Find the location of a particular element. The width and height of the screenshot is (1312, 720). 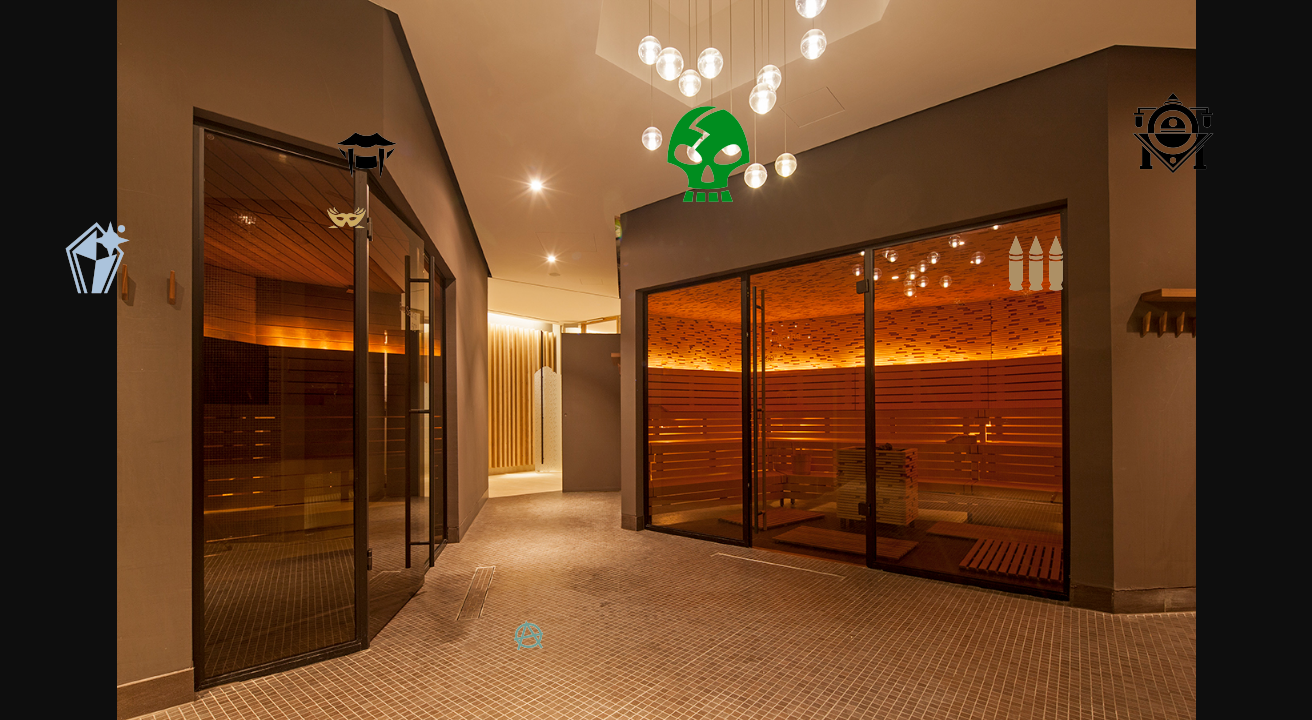

indicates a racing or competition game mode is located at coordinates (94, 257).